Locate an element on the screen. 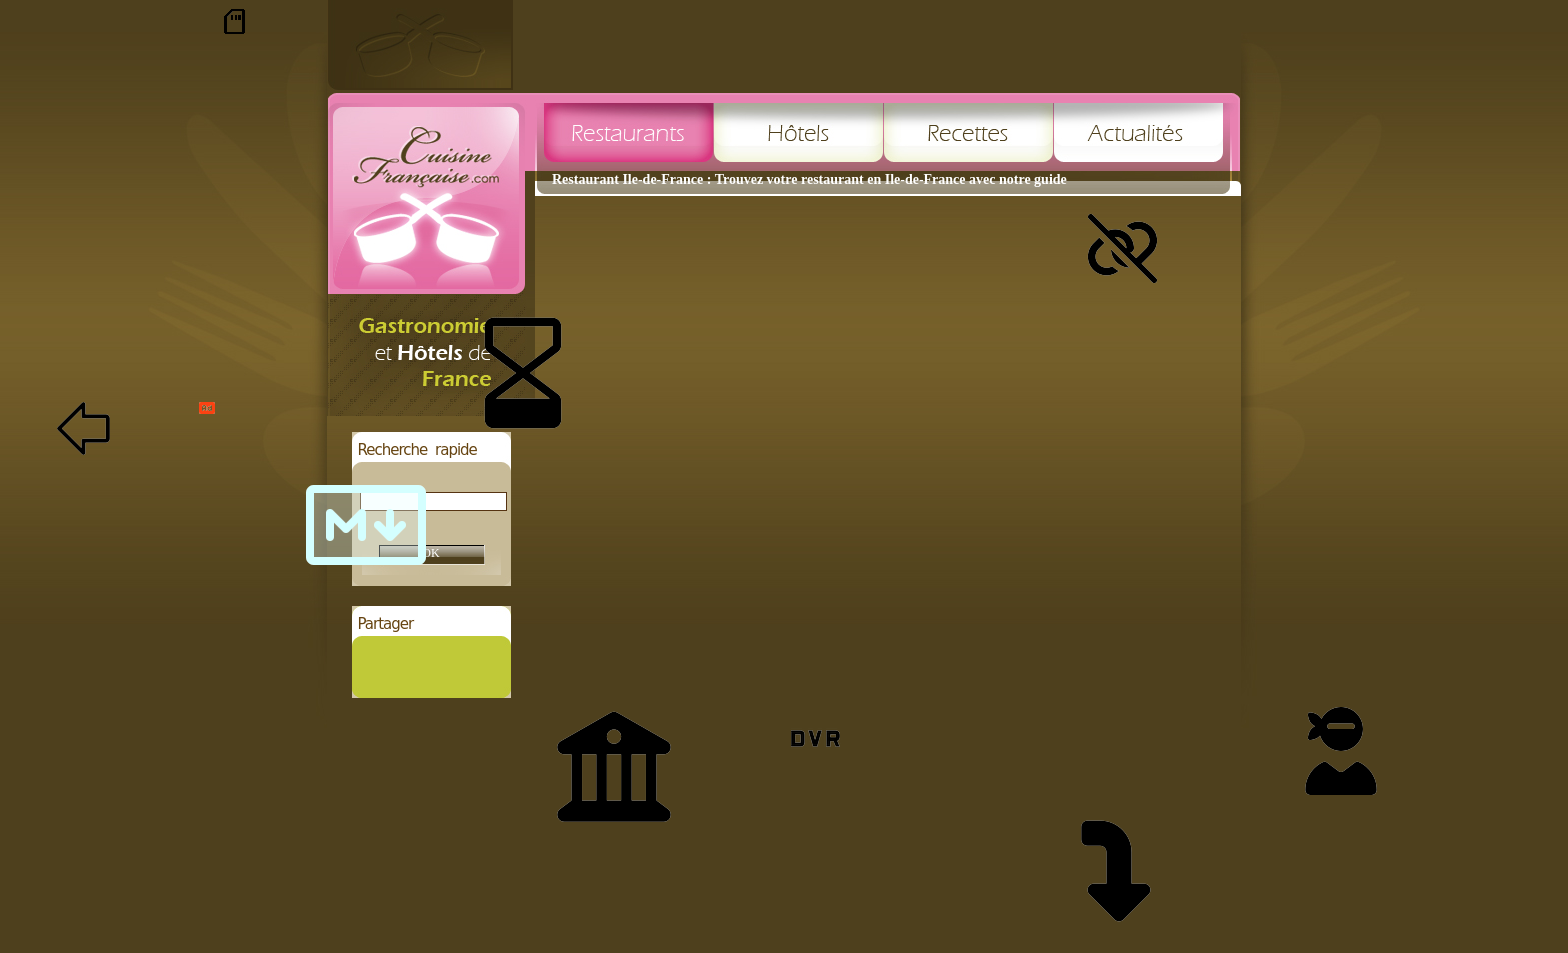 This screenshot has width=1568, height=953. indicates a broken or invalid link is located at coordinates (1122, 248).